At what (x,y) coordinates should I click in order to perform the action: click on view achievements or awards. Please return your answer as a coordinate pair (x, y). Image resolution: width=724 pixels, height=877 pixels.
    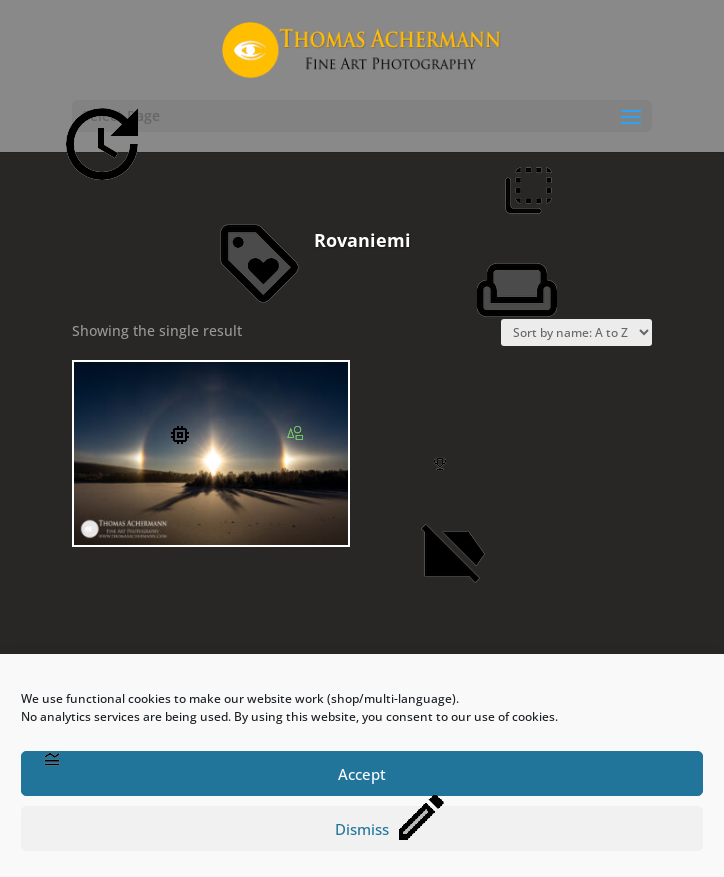
    Looking at the image, I should click on (440, 464).